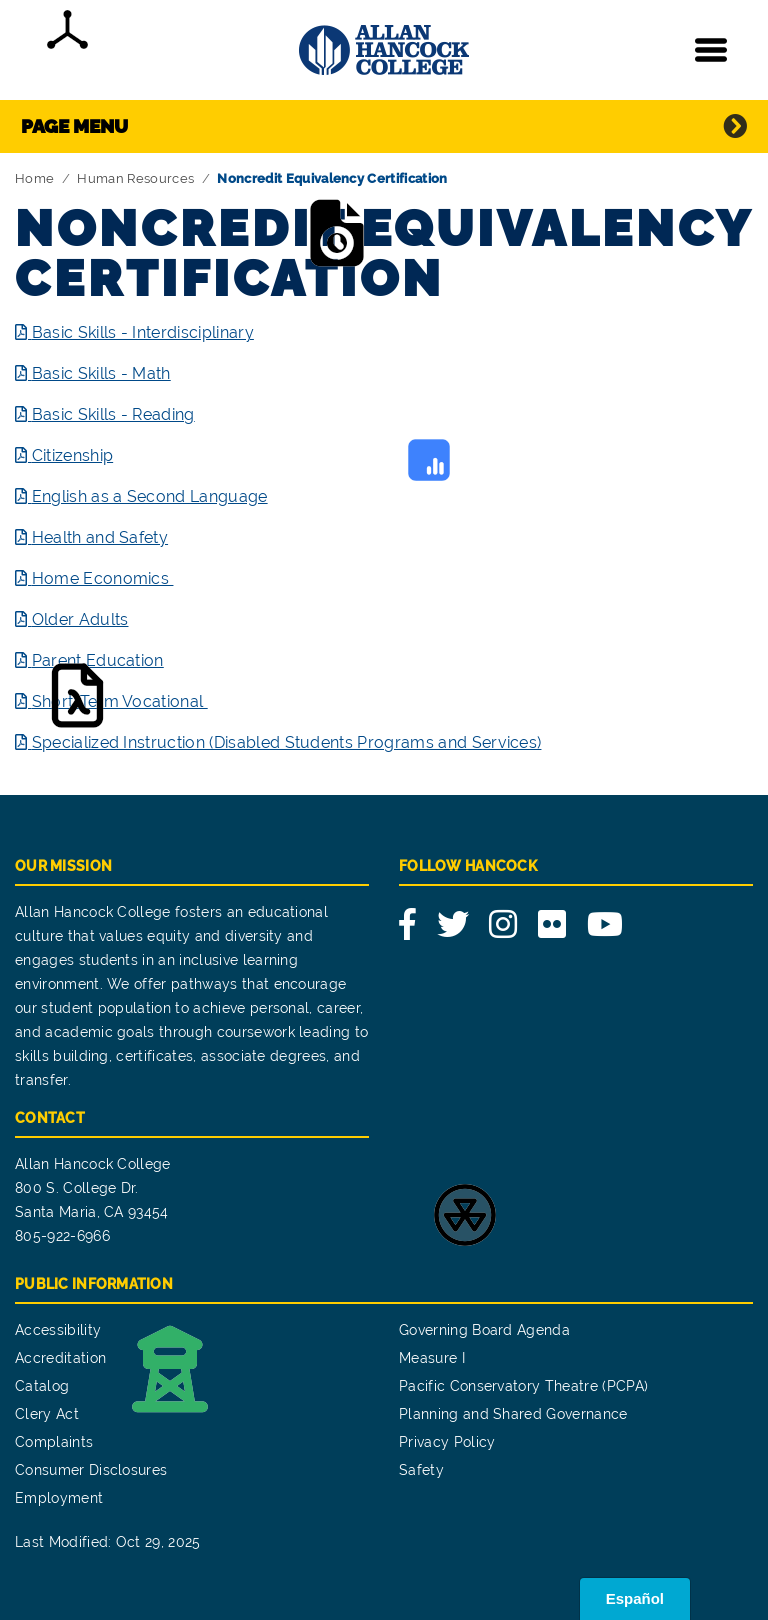  Describe the element at coordinates (67, 30) in the screenshot. I see `access 3D transform or manipulation tools` at that location.